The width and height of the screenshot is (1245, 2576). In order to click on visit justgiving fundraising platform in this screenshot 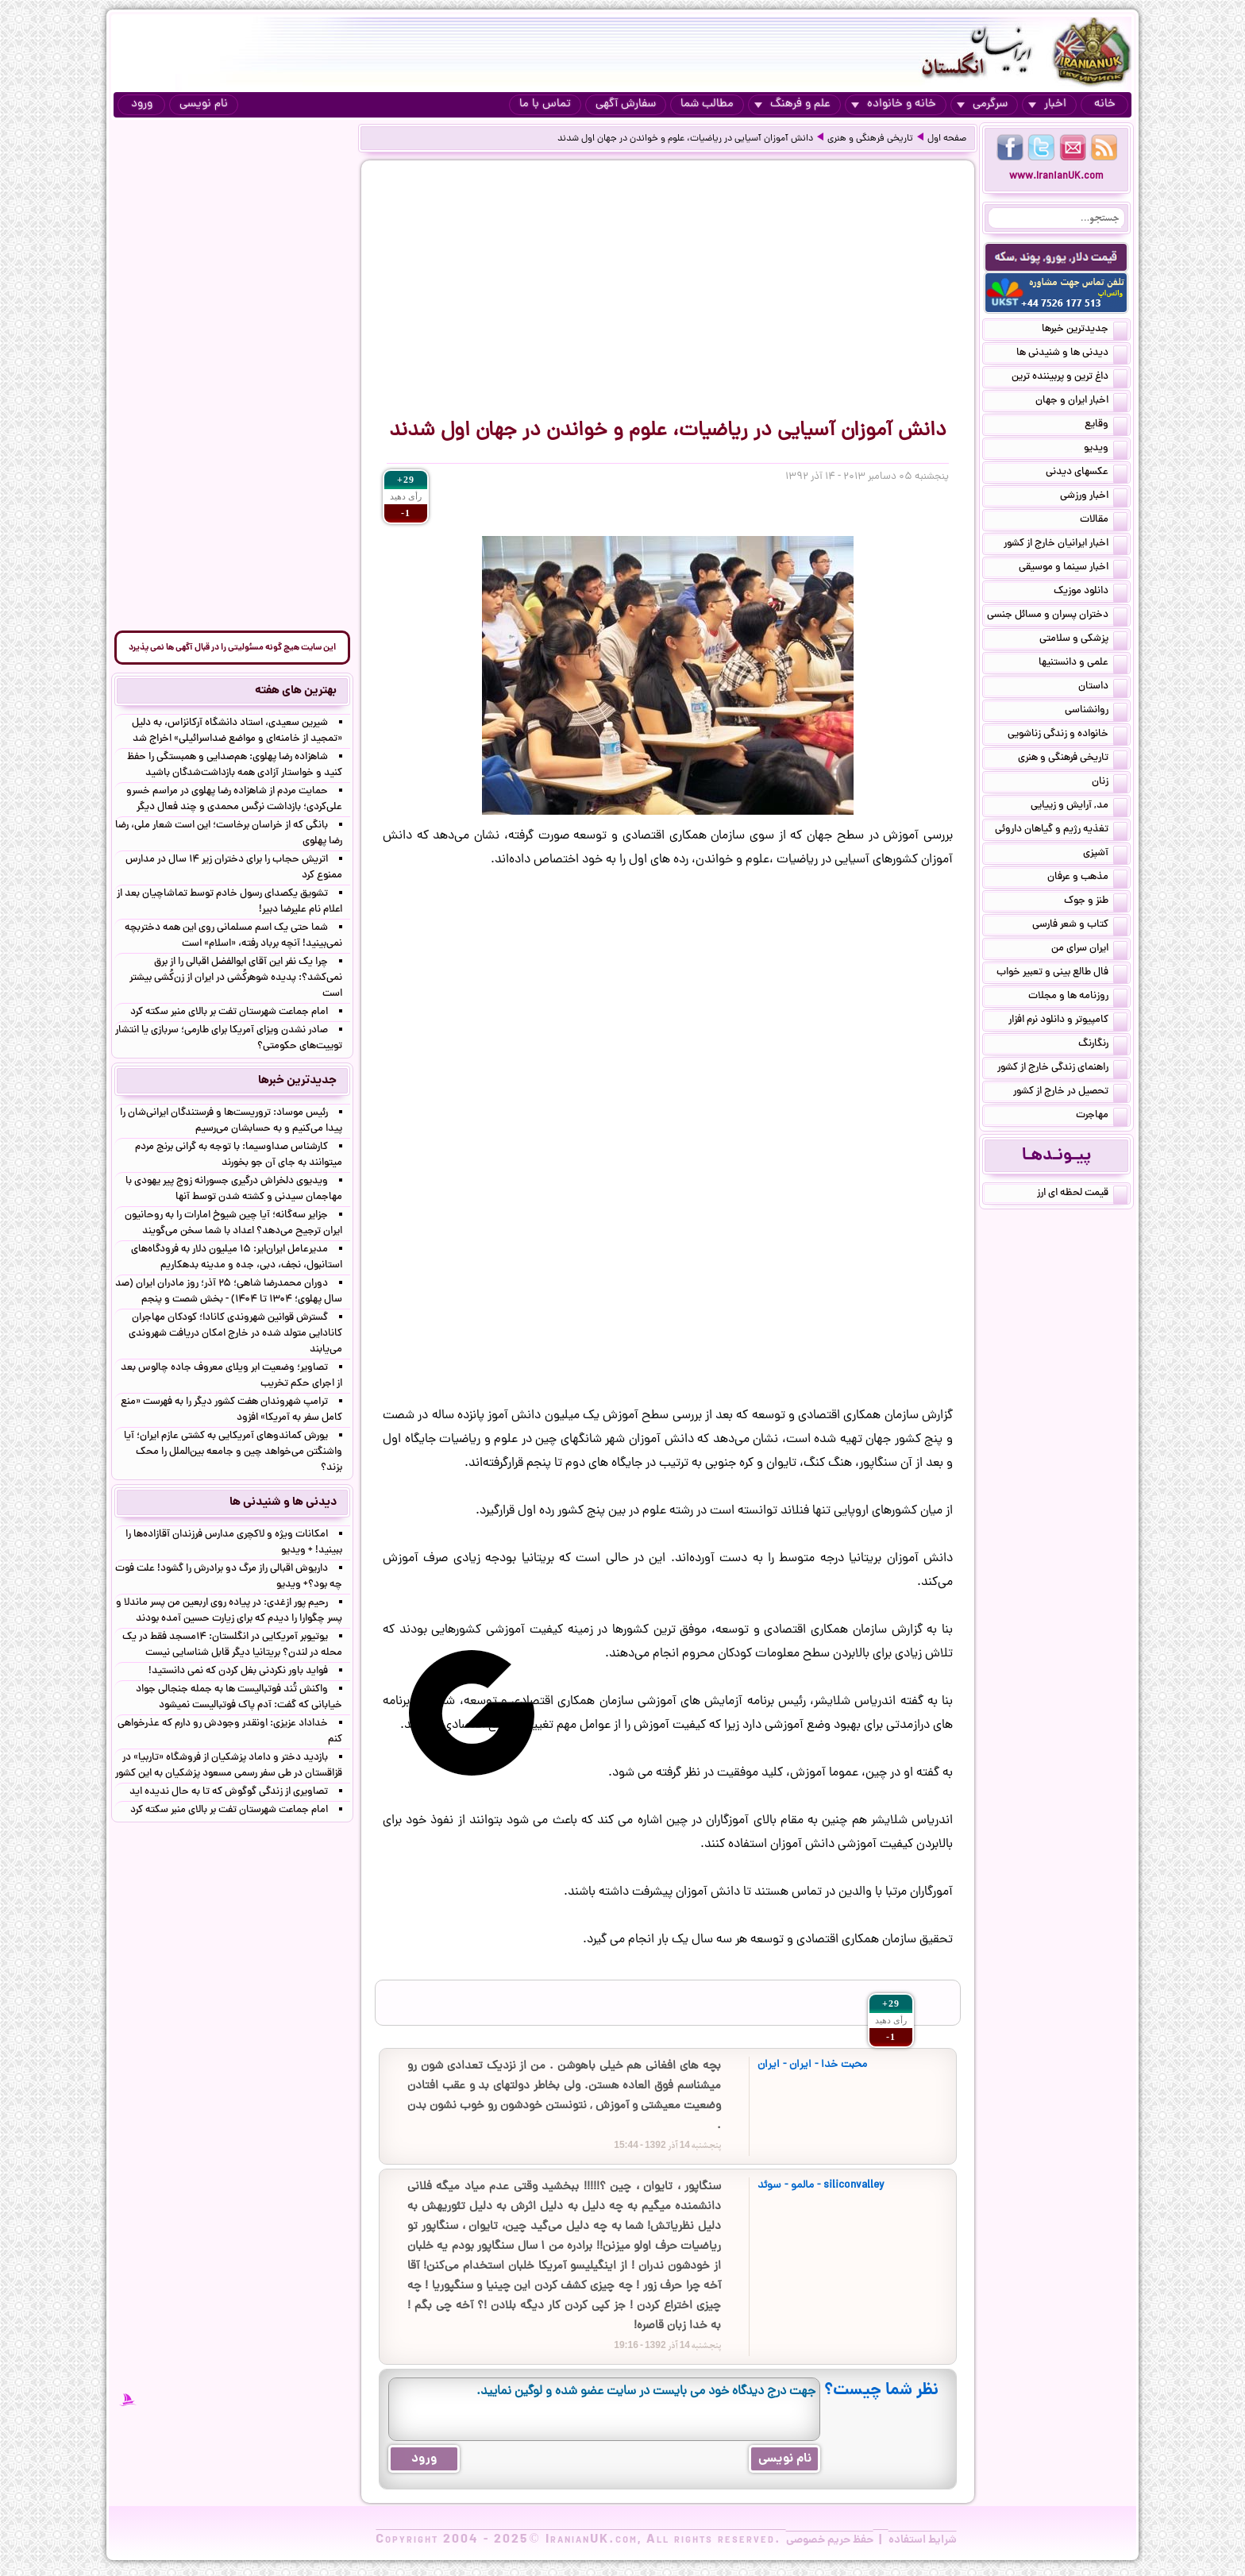, I will do `click(472, 1713)`.